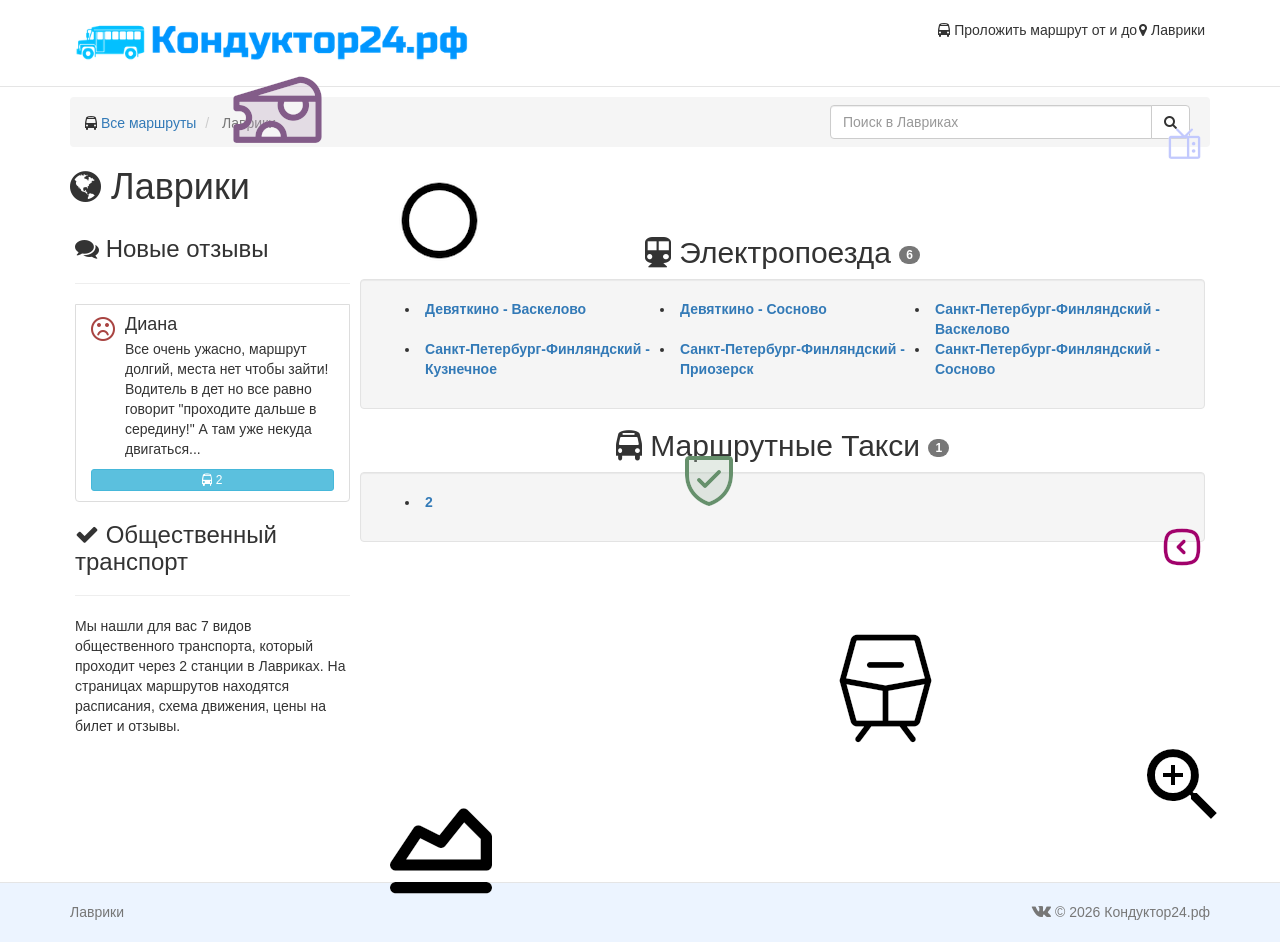 The width and height of the screenshot is (1280, 942). What do you see at coordinates (1183, 785) in the screenshot?
I see `zoom in on content or image` at bounding box center [1183, 785].